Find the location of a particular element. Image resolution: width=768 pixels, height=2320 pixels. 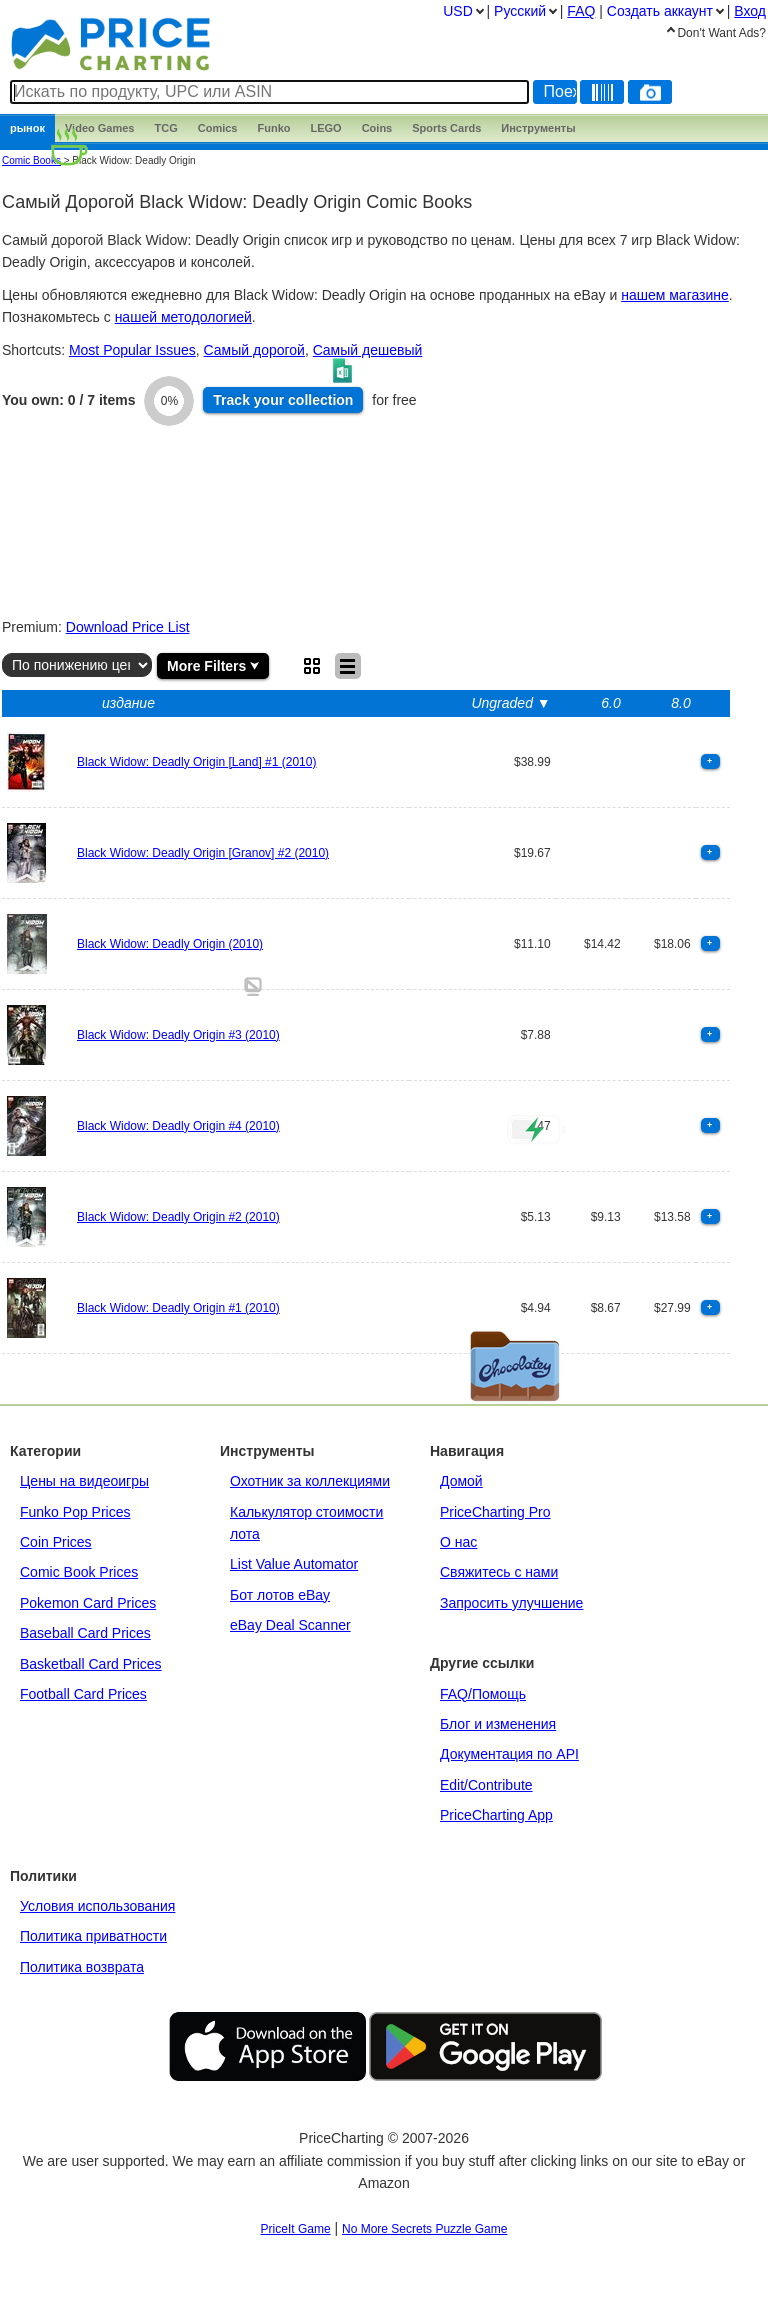

caffeine mode is active, preventing sleep is located at coordinates (69, 147).